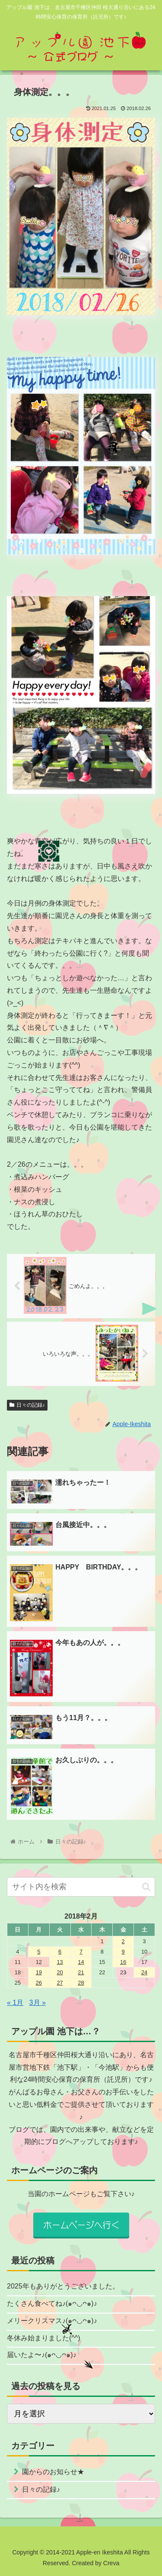  What do you see at coordinates (67, 2329) in the screenshot?
I see `spearfishing activity or game mode` at bounding box center [67, 2329].